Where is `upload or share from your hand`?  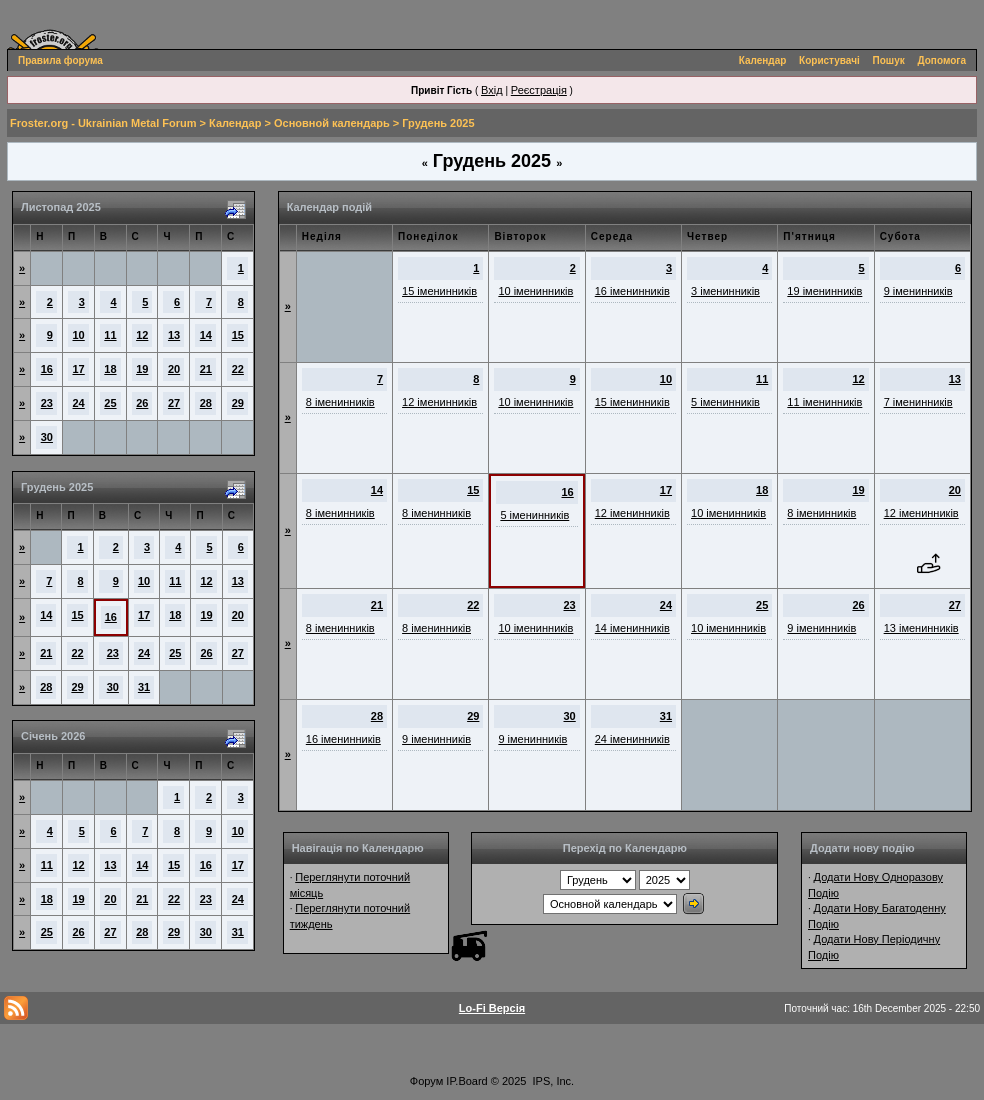
upload or share from your hand is located at coordinates (929, 564).